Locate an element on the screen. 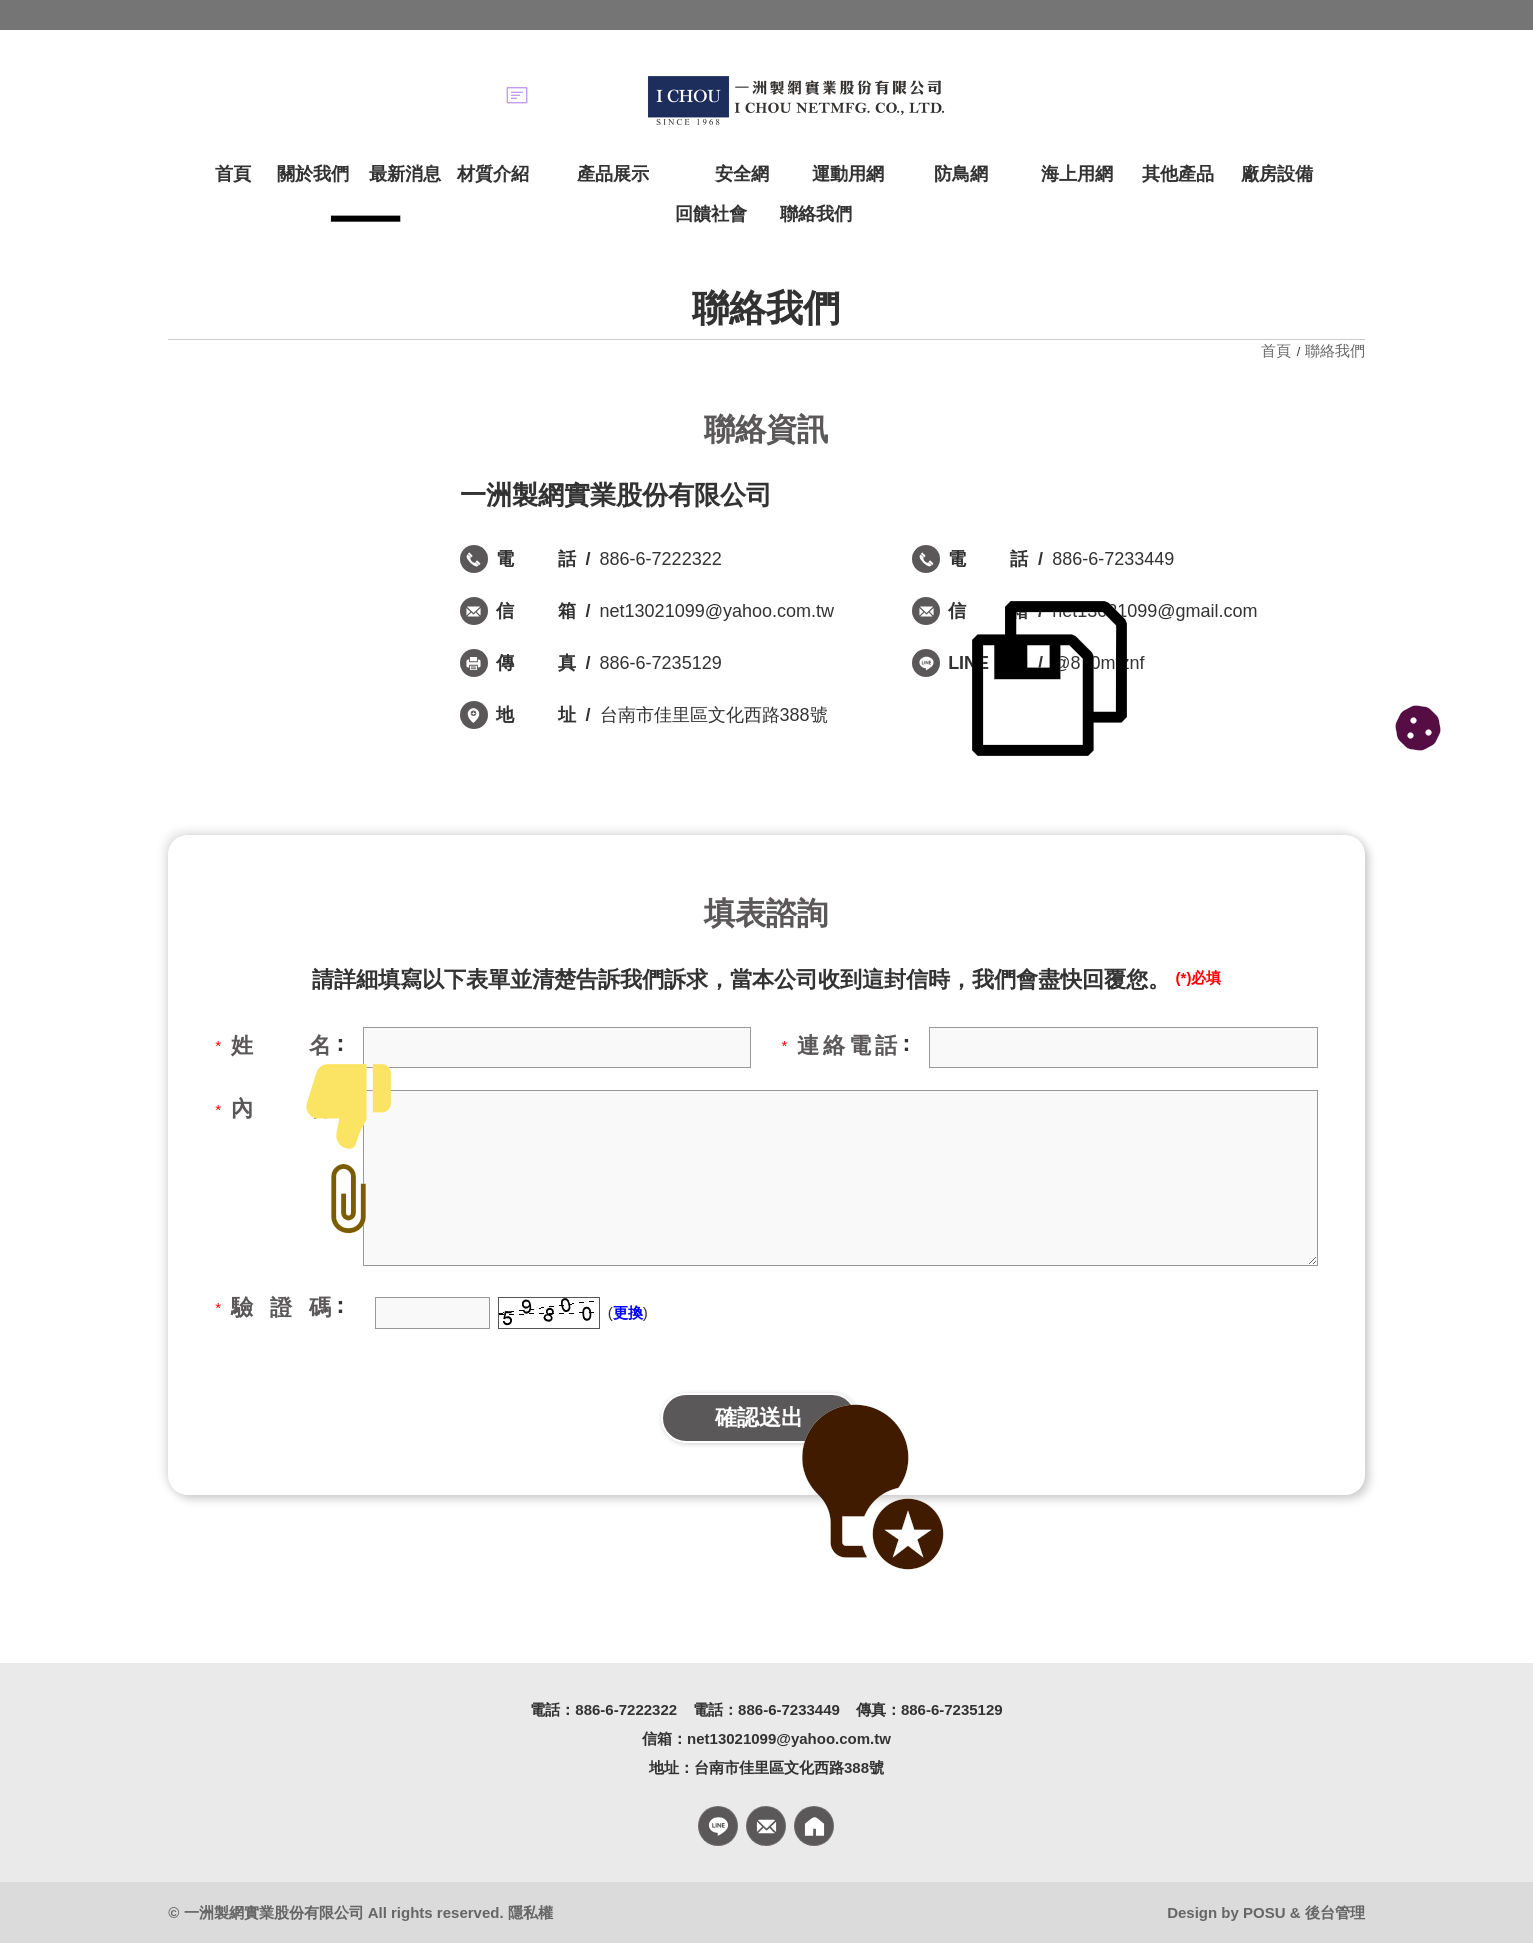  save all open files at once is located at coordinates (1049, 678).